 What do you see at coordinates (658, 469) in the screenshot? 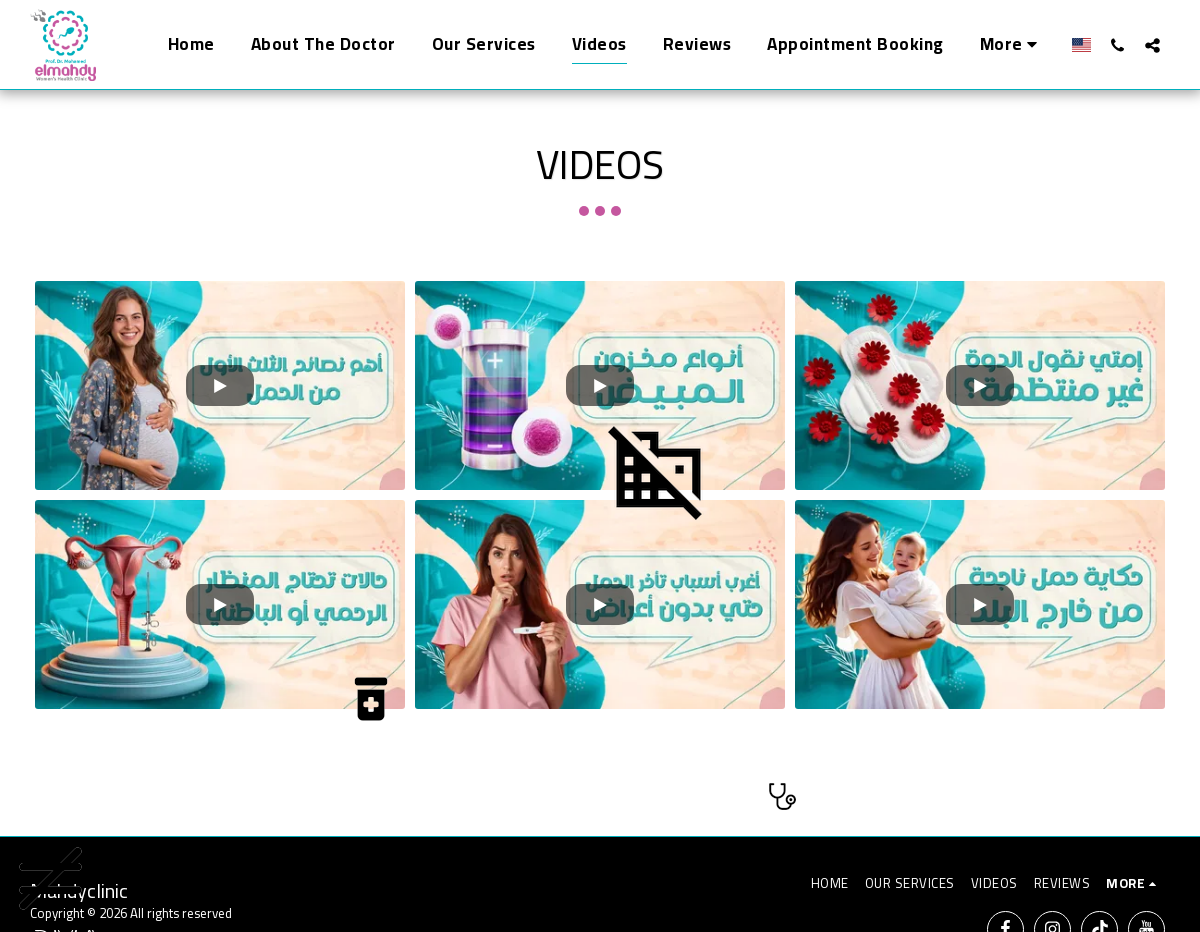
I see `indicates a website or domain is unavailable` at bounding box center [658, 469].